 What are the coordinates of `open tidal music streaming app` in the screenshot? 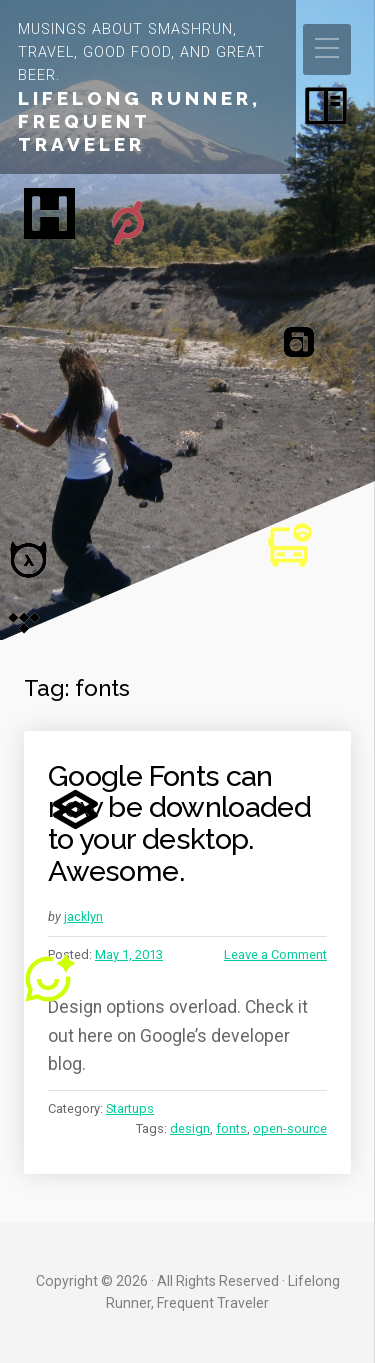 It's located at (24, 623).